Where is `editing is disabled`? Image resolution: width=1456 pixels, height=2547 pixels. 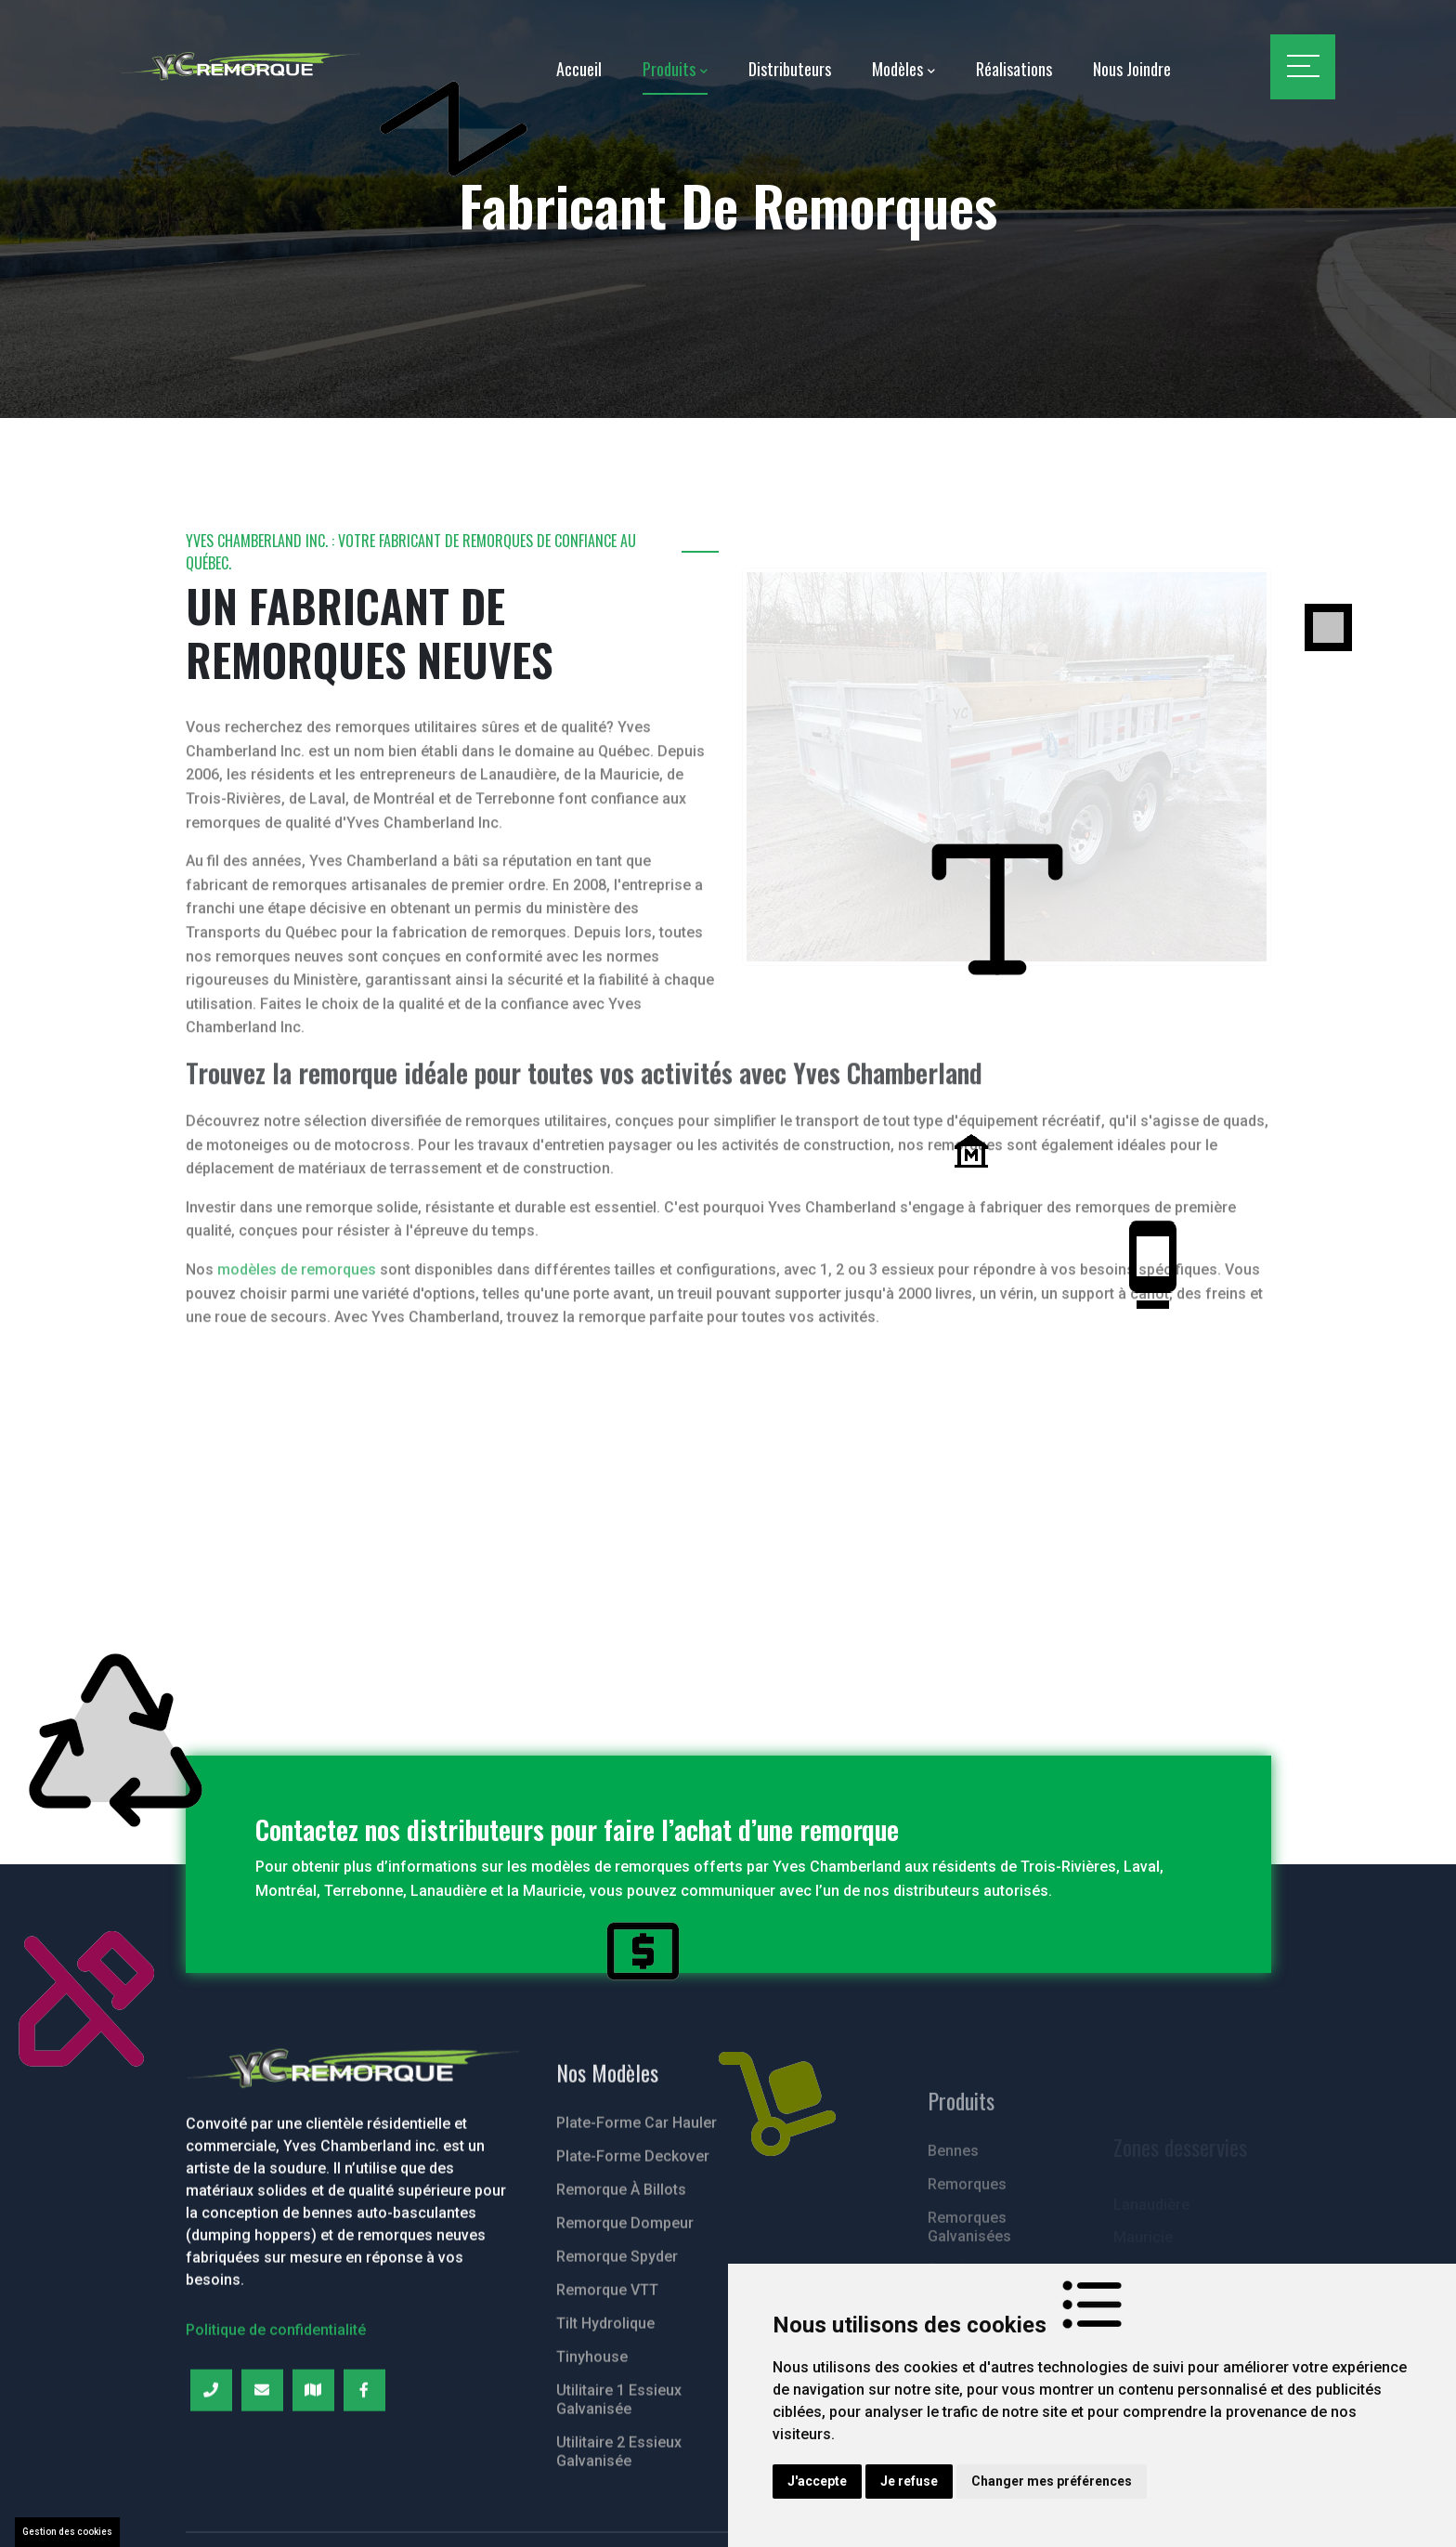 editing is disabled is located at coordinates (84, 2001).